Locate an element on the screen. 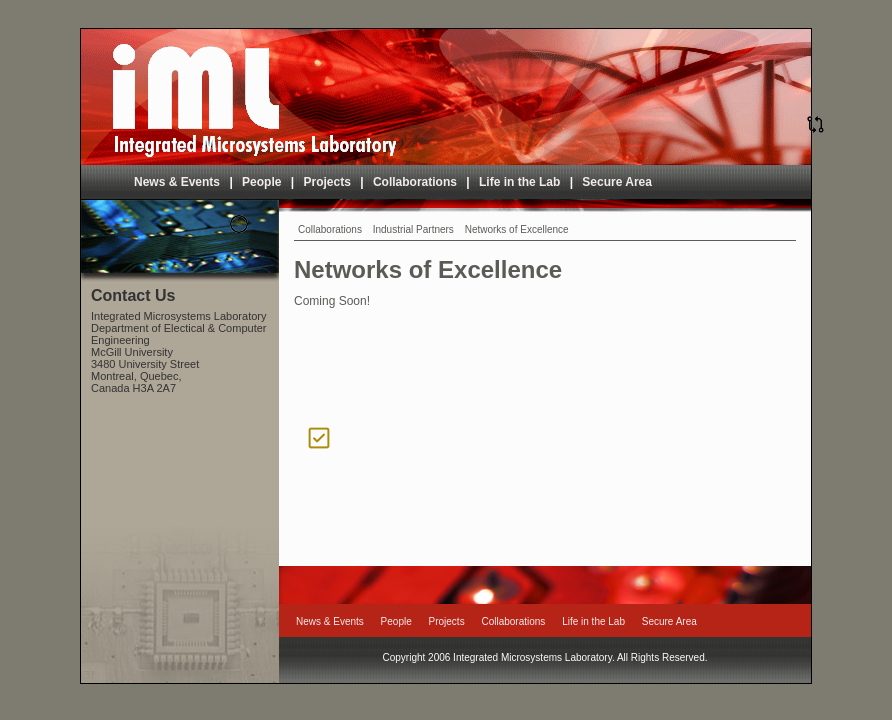 This screenshot has height=720, width=892. unselected radio button or checkbox option is located at coordinates (239, 224).